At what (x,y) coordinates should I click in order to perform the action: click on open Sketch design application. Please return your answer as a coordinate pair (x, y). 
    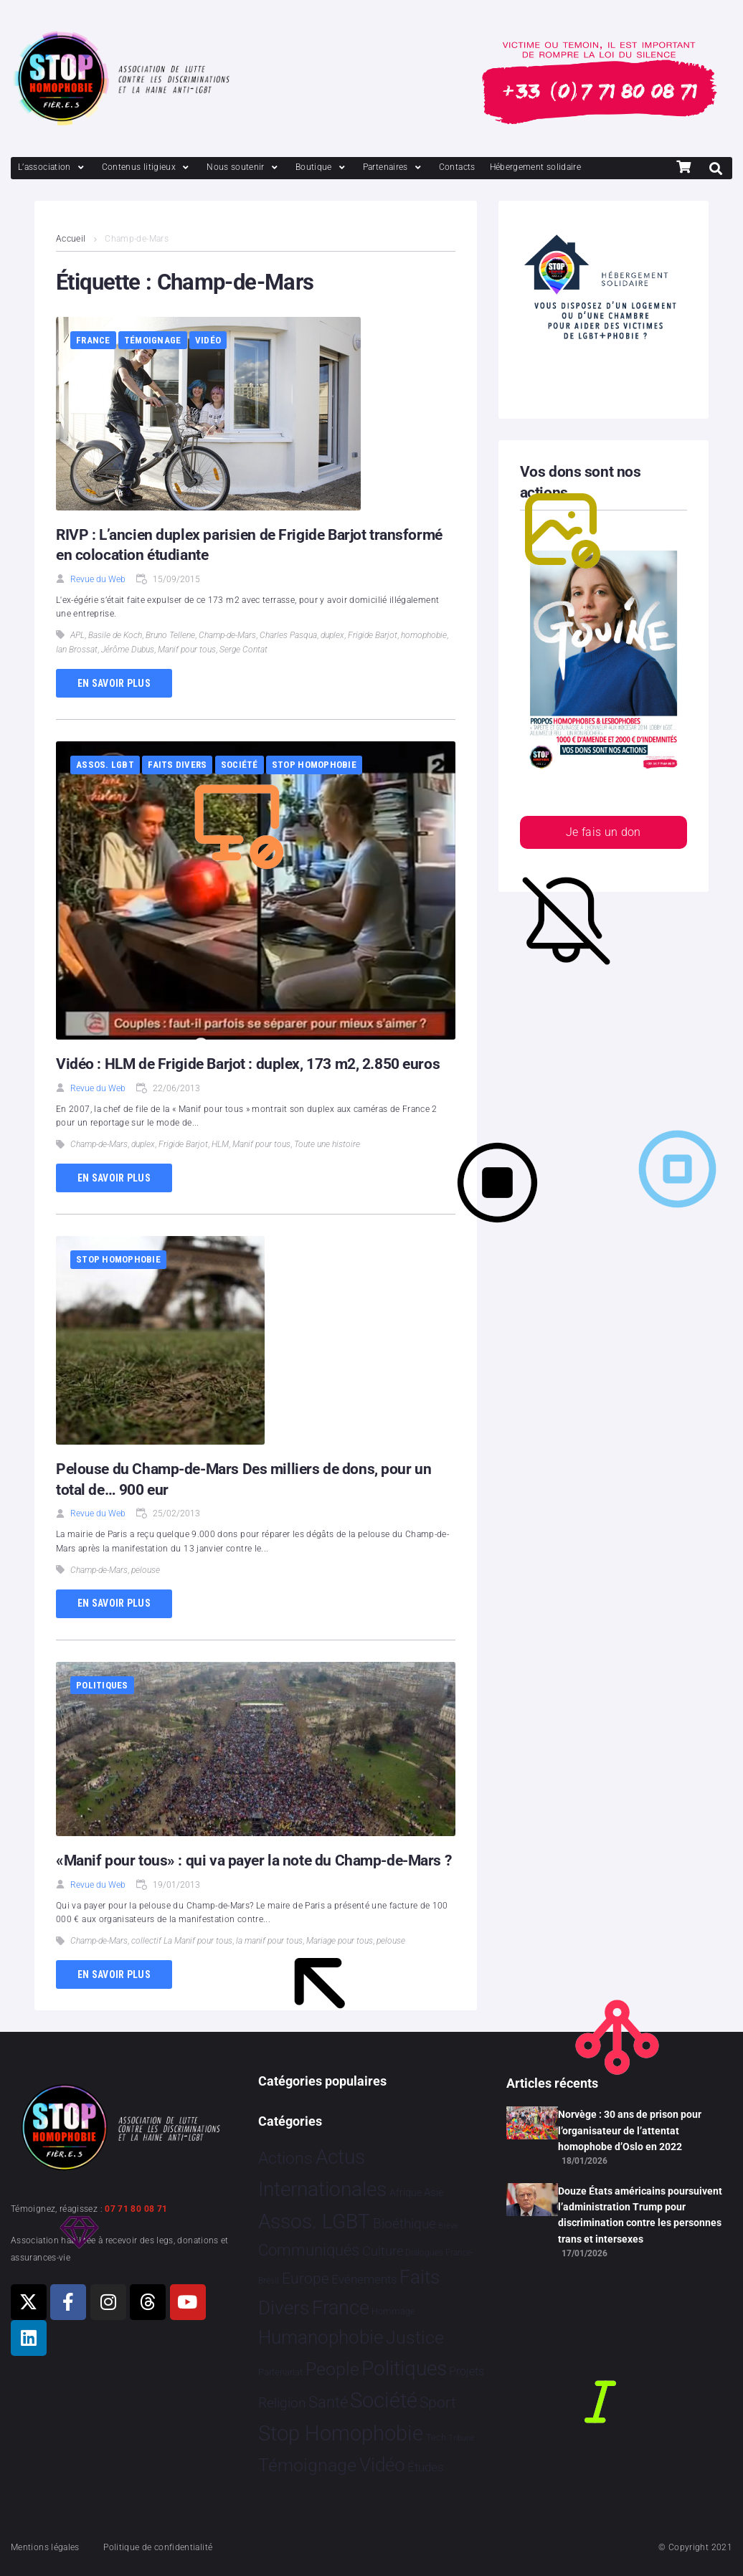
    Looking at the image, I should click on (79, 2231).